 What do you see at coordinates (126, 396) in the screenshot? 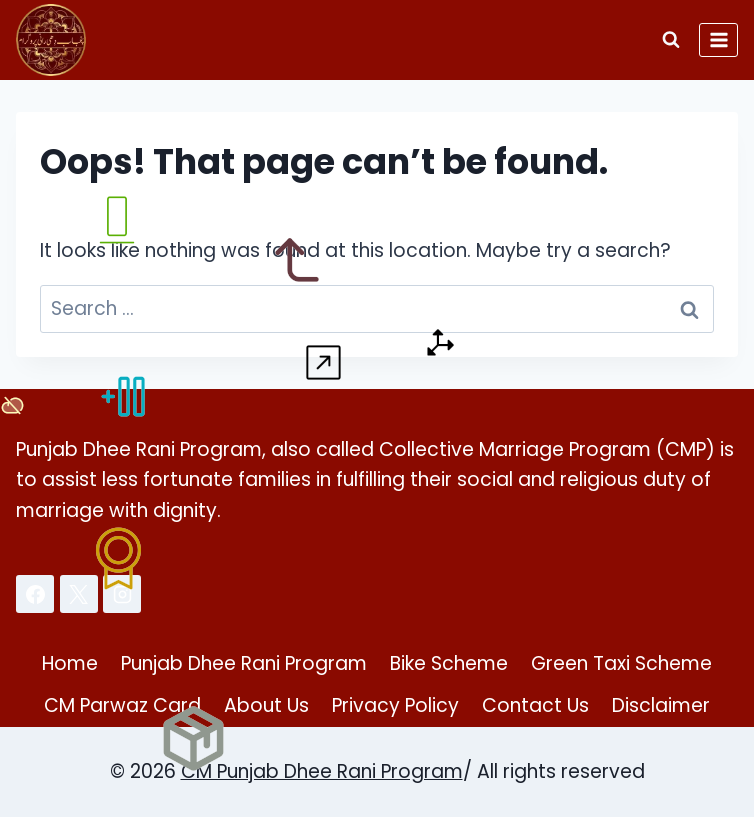
I see `add a new column to the left` at bounding box center [126, 396].